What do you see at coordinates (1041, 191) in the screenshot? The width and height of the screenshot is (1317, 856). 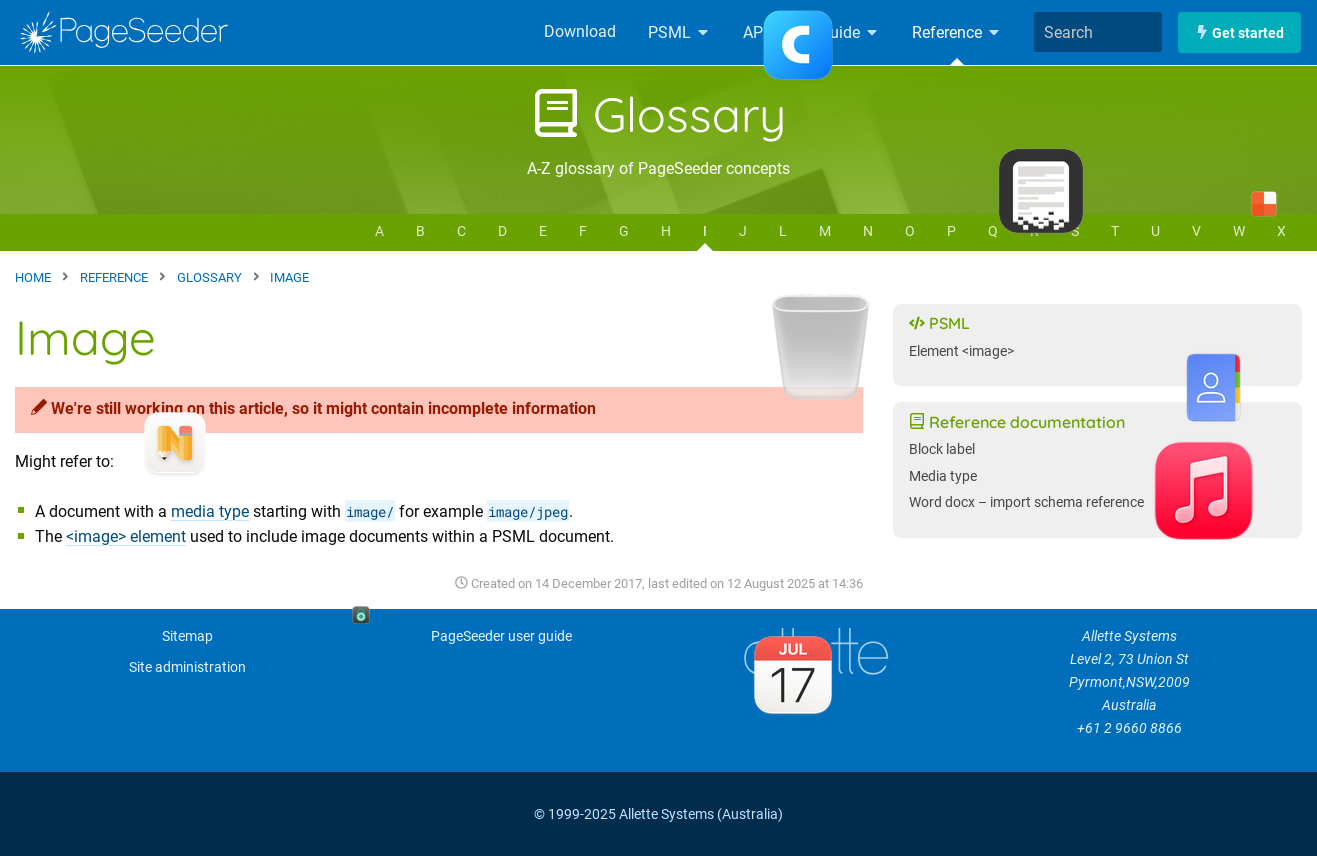 I see `open Buffer text editor app` at bounding box center [1041, 191].